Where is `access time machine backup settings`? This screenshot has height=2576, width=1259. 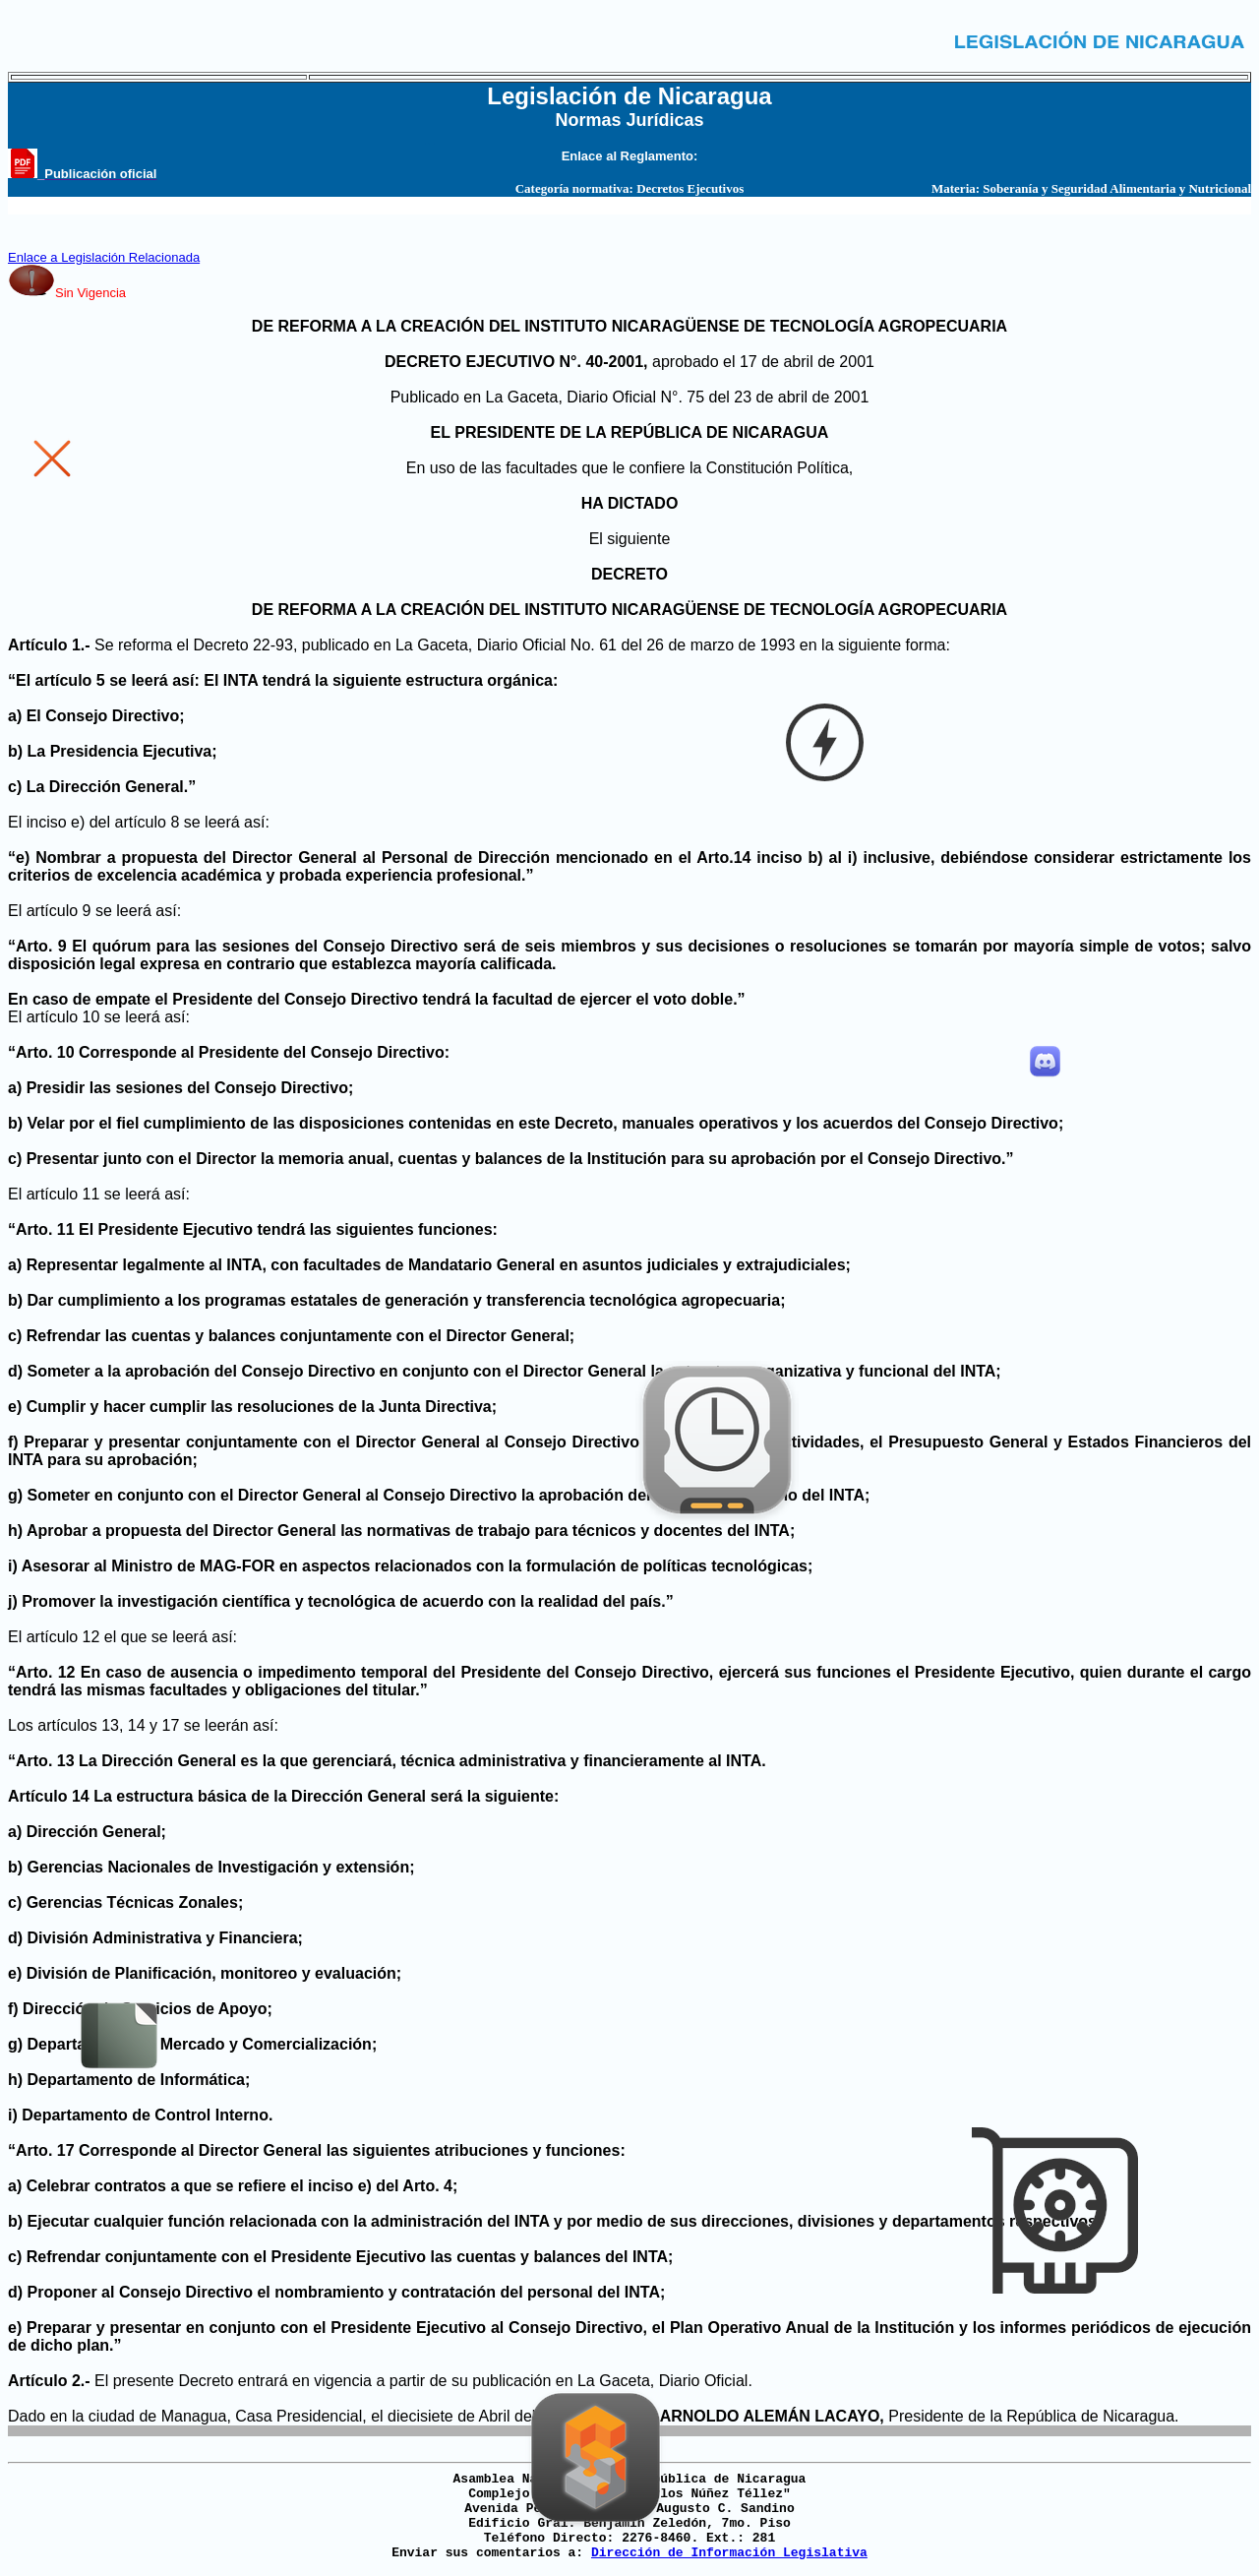 access time machine backup settings is located at coordinates (717, 1442).